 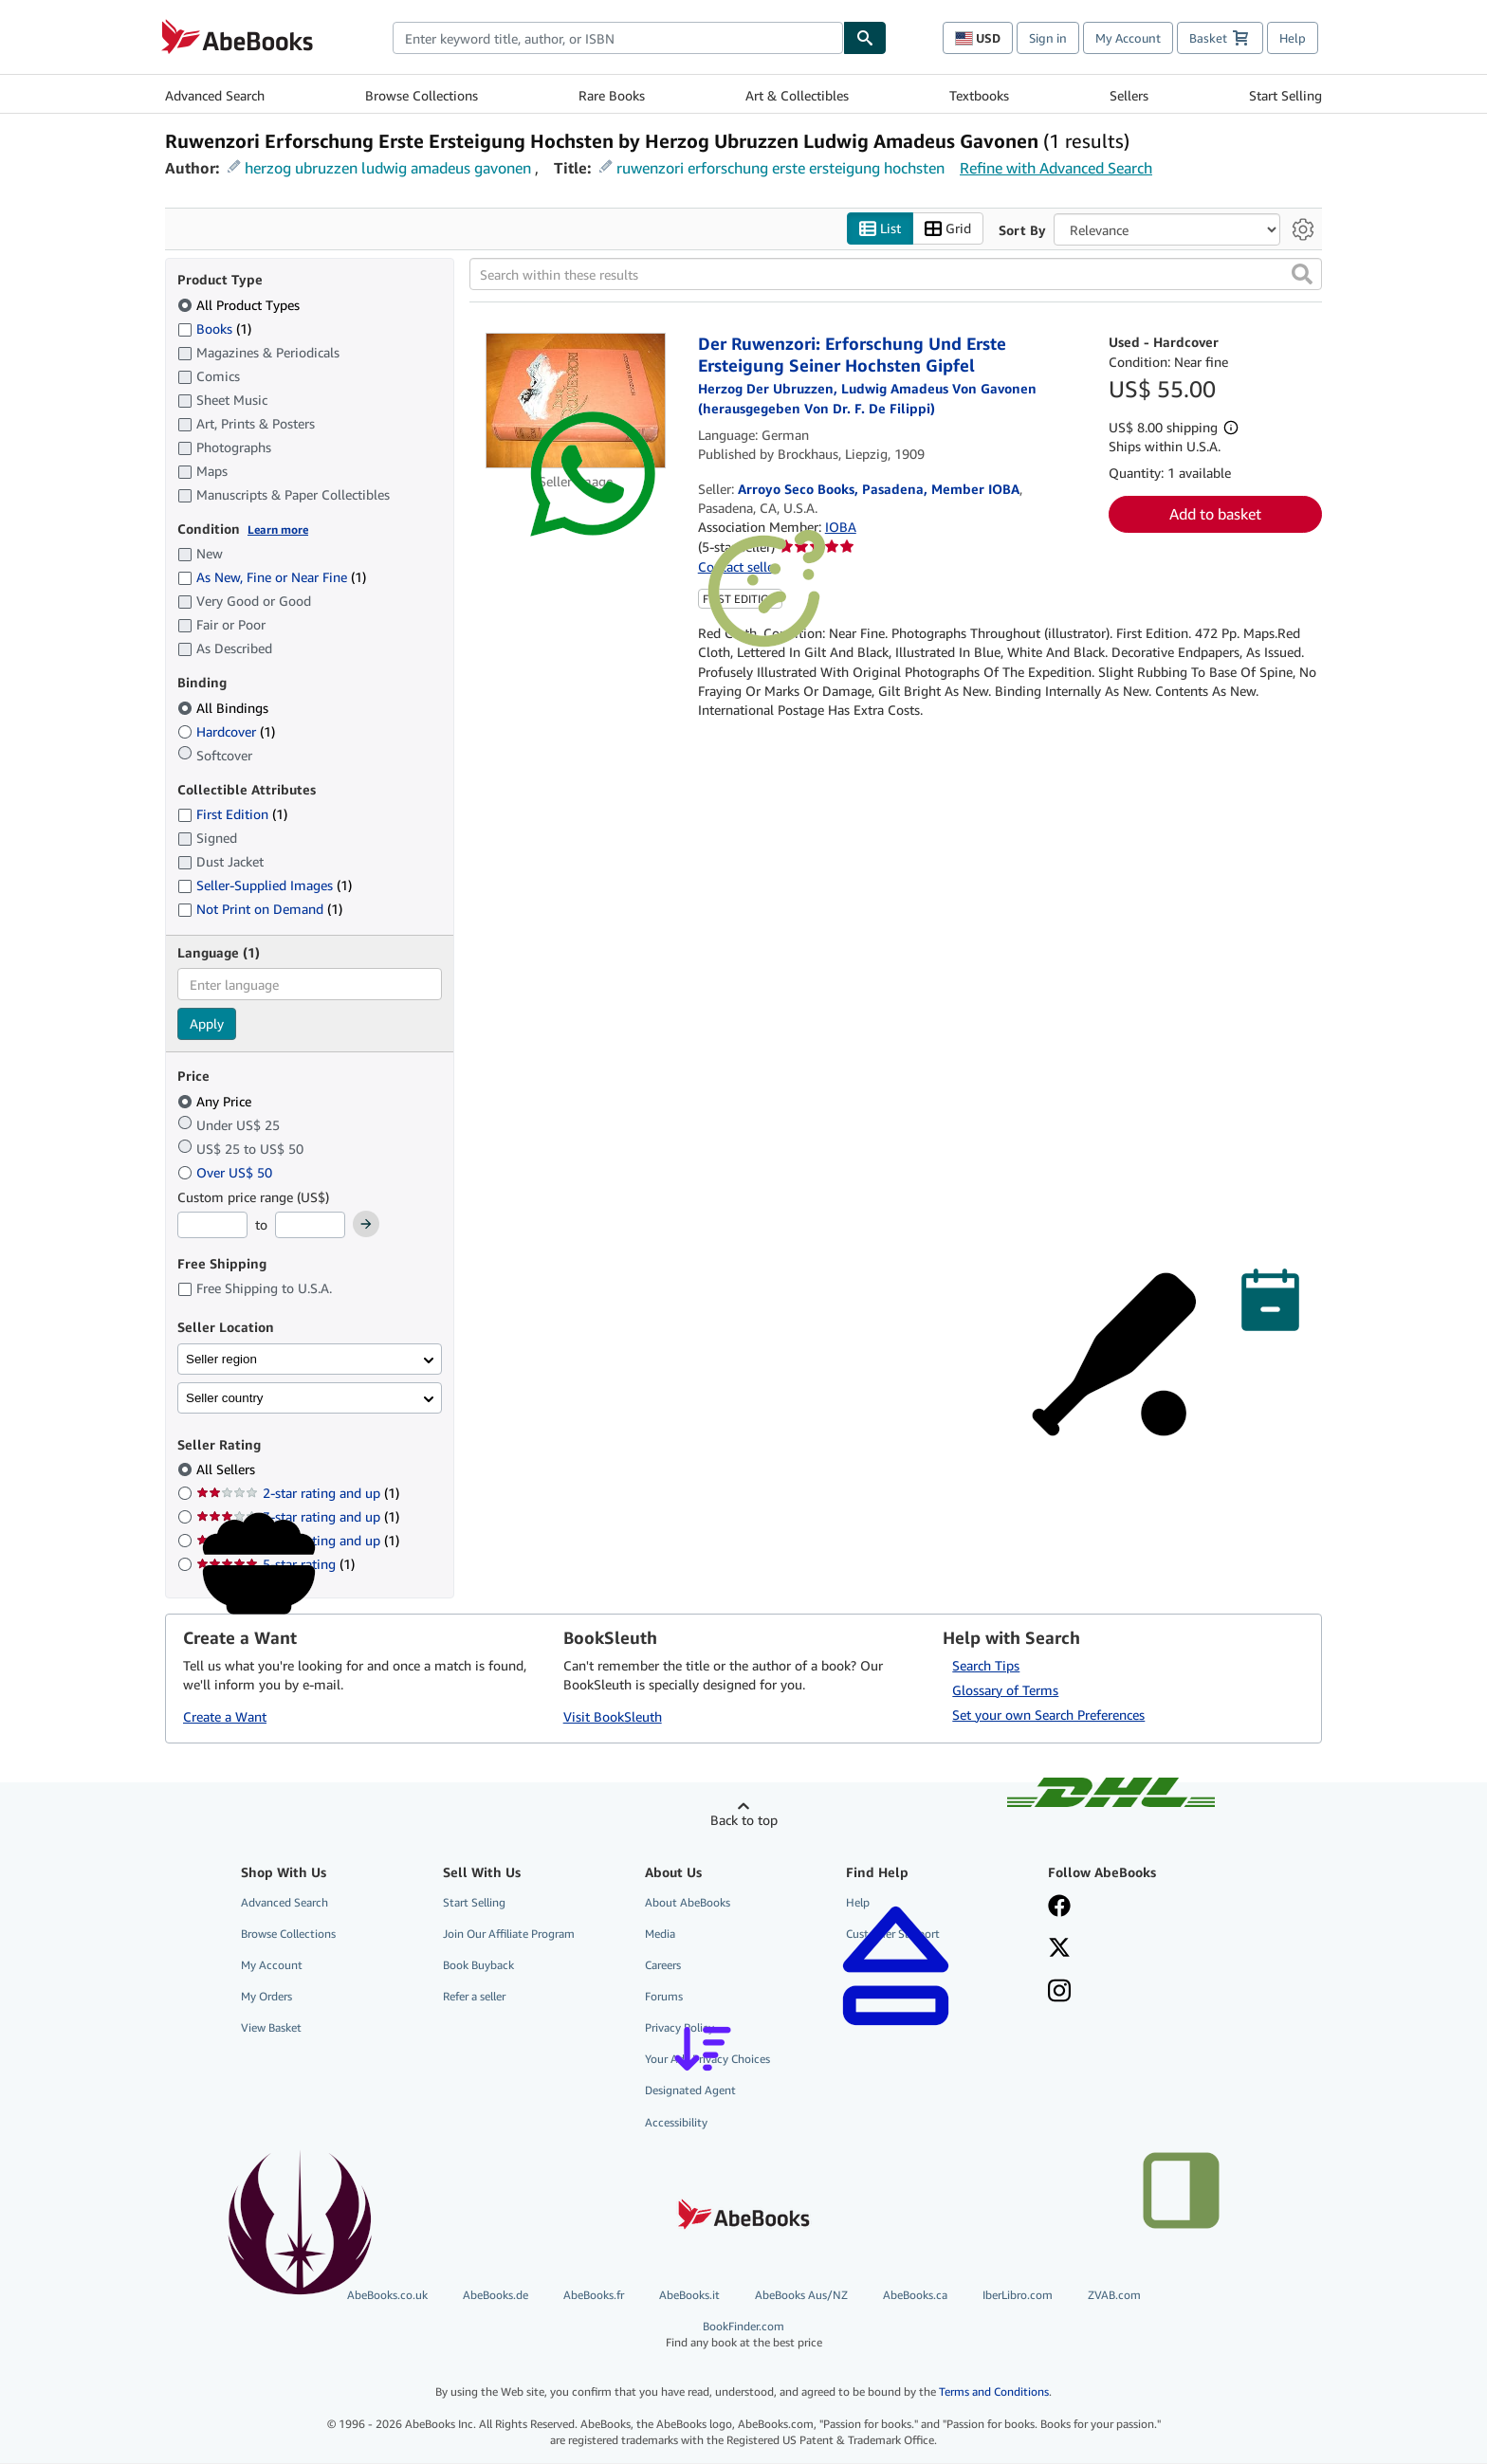 I want to click on DHL shipping and logistics services, so click(x=1111, y=1792).